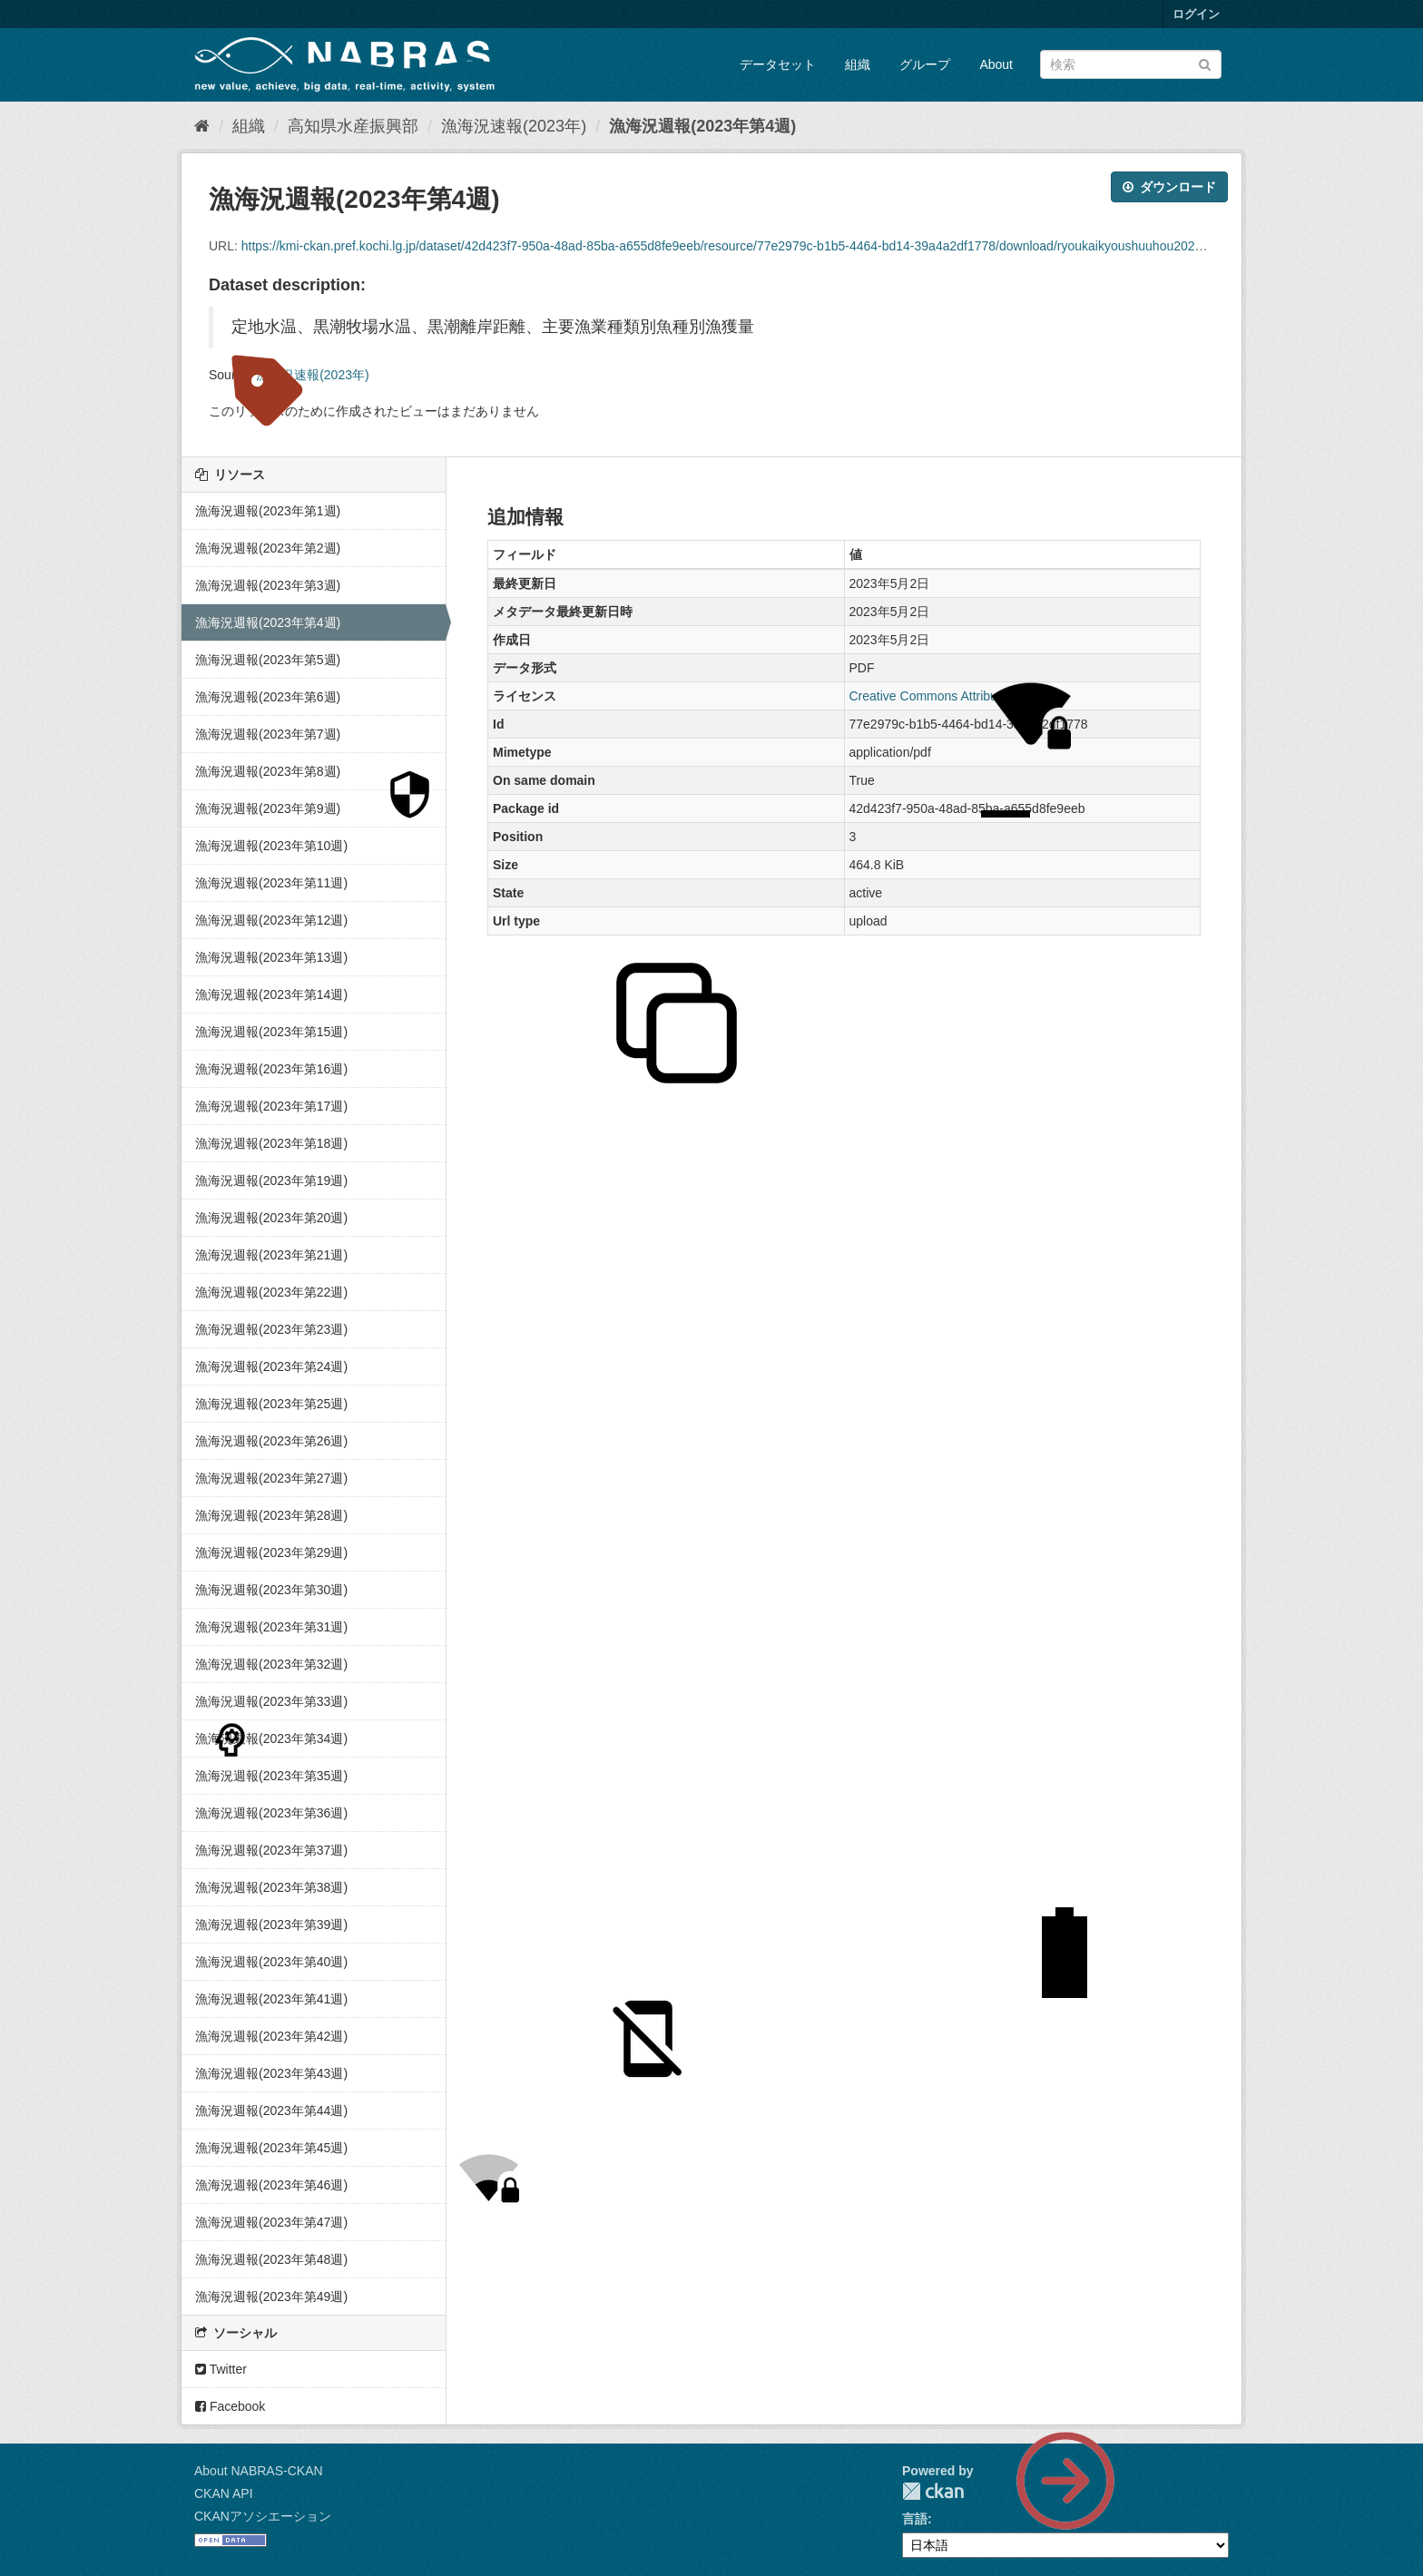 This screenshot has height=2576, width=1423. I want to click on indicates battery is fully charged, so click(1065, 1953).